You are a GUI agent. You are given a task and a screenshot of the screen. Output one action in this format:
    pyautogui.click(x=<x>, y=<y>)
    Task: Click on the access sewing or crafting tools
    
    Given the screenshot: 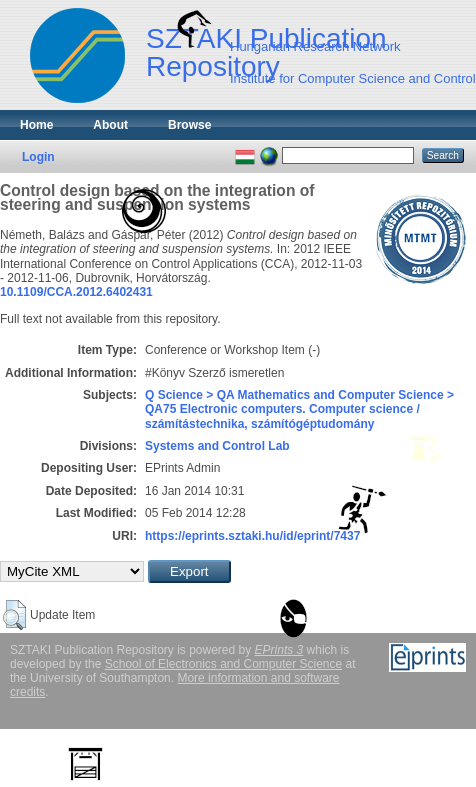 What is the action you would take?
    pyautogui.click(x=425, y=449)
    